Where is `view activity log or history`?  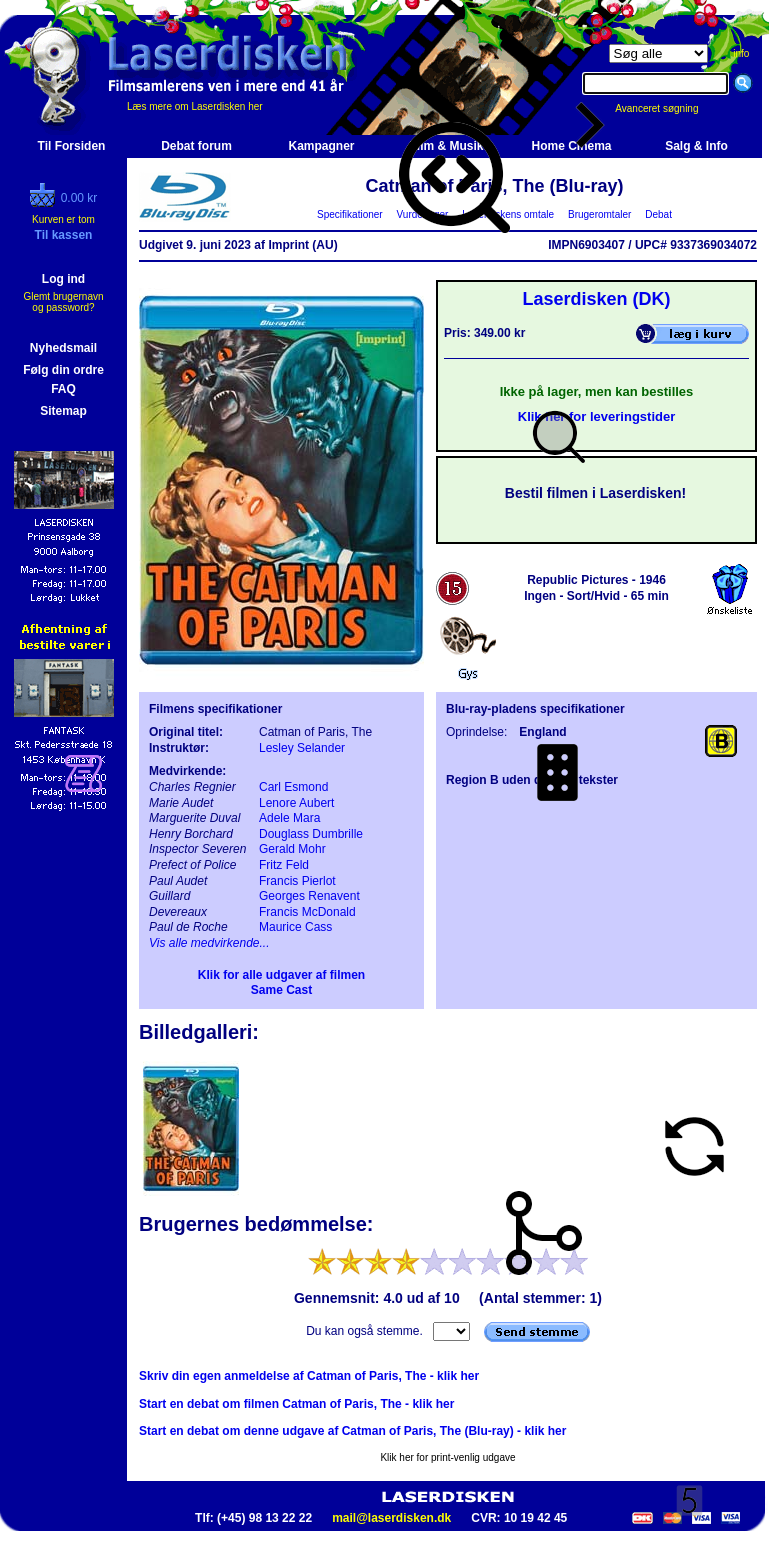
view activity log or history is located at coordinates (83, 773).